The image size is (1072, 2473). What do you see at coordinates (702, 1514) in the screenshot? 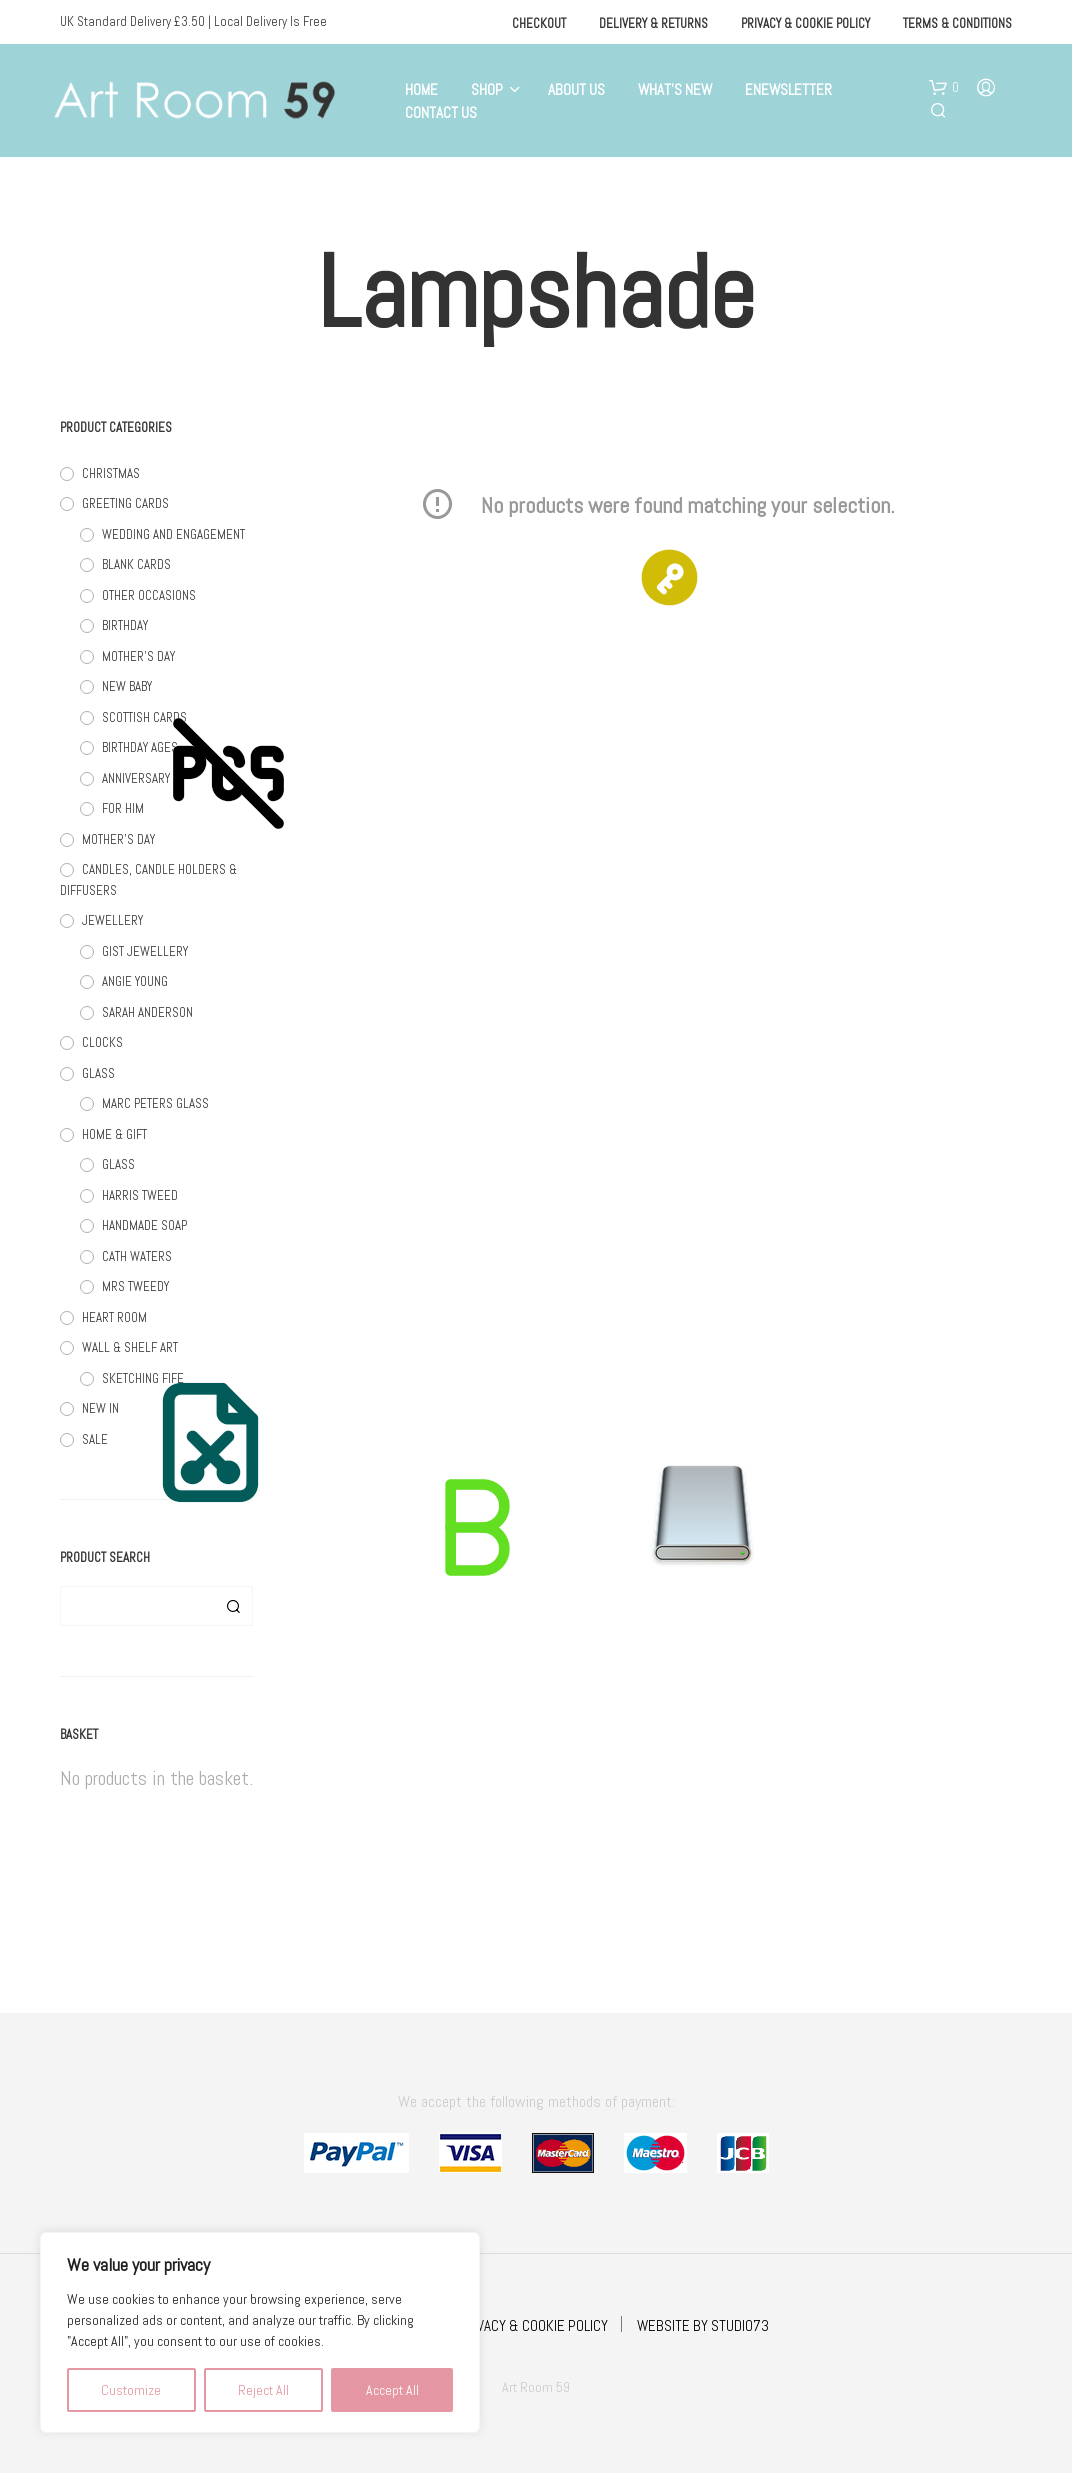
I see `access removable storage device` at bounding box center [702, 1514].